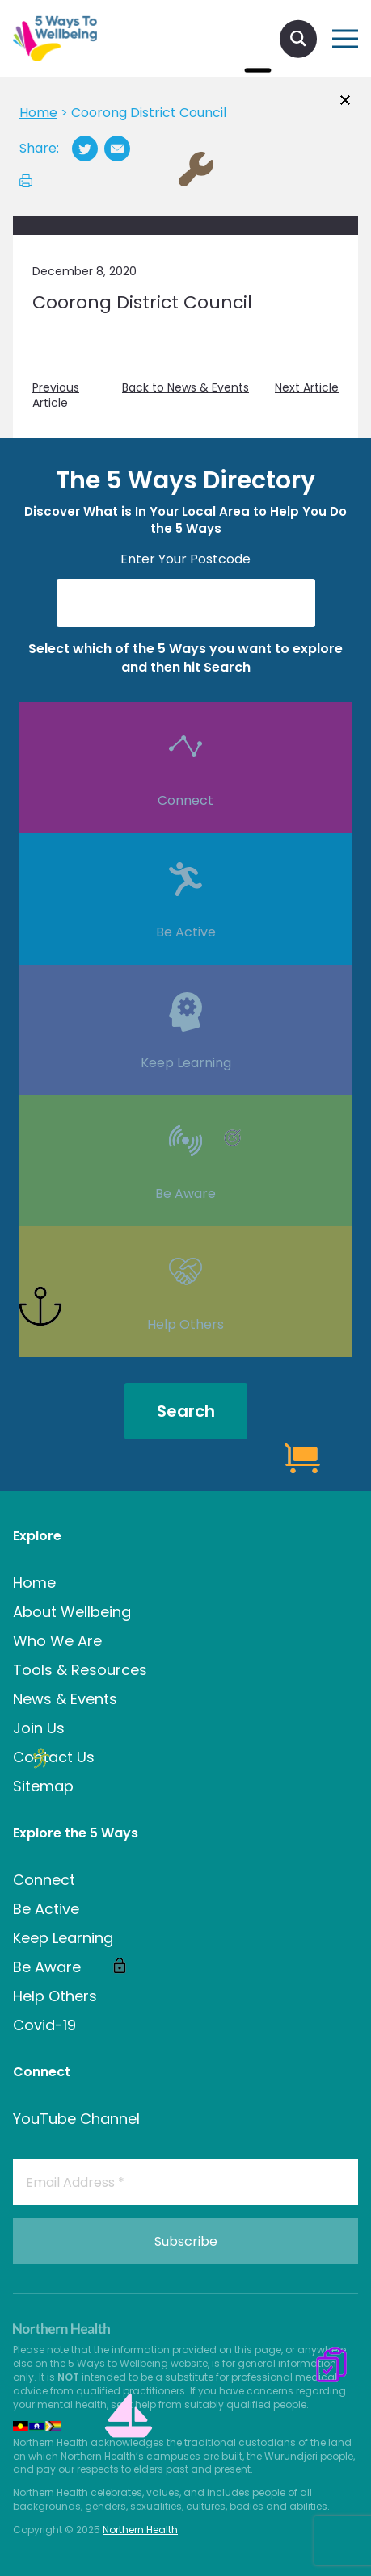 The height and width of the screenshot is (2576, 371). What do you see at coordinates (40, 1757) in the screenshot?
I see `access throwing or toss-related activity` at bounding box center [40, 1757].